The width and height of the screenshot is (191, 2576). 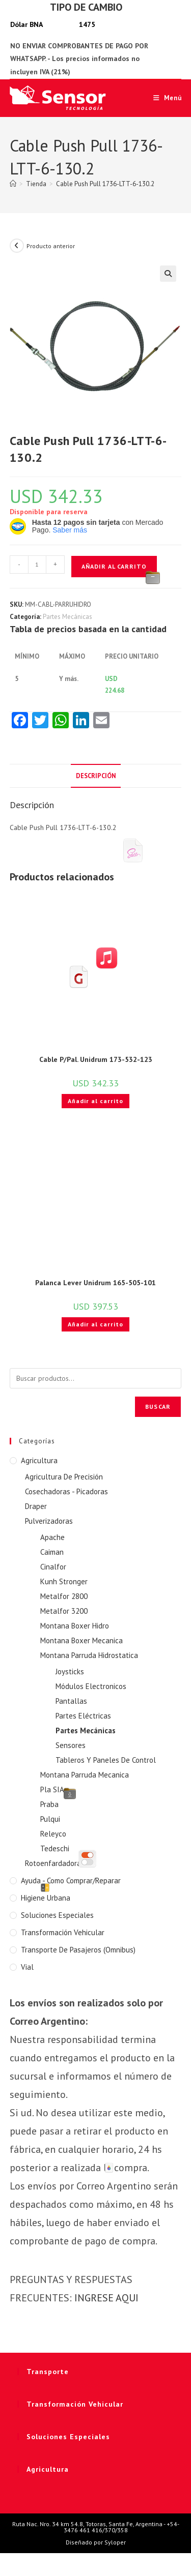 I want to click on it87 hardware monitoring sensor data file, so click(x=109, y=2168).